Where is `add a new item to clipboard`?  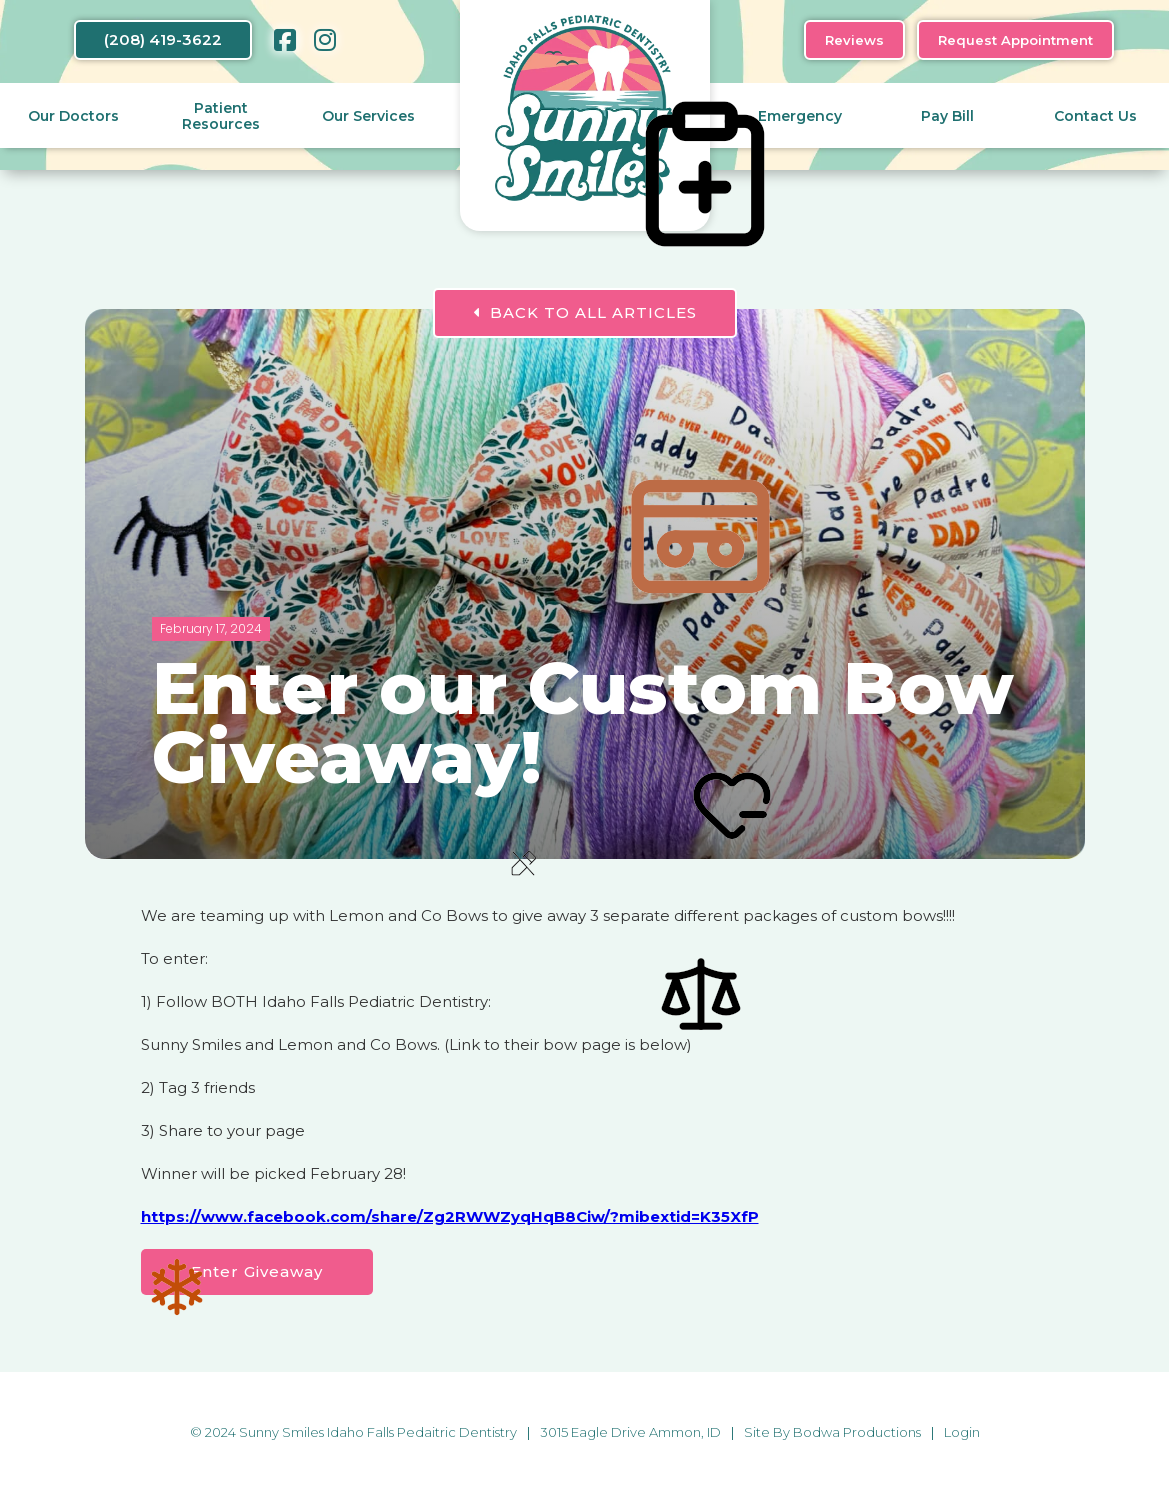
add a new item to clipboard is located at coordinates (705, 174).